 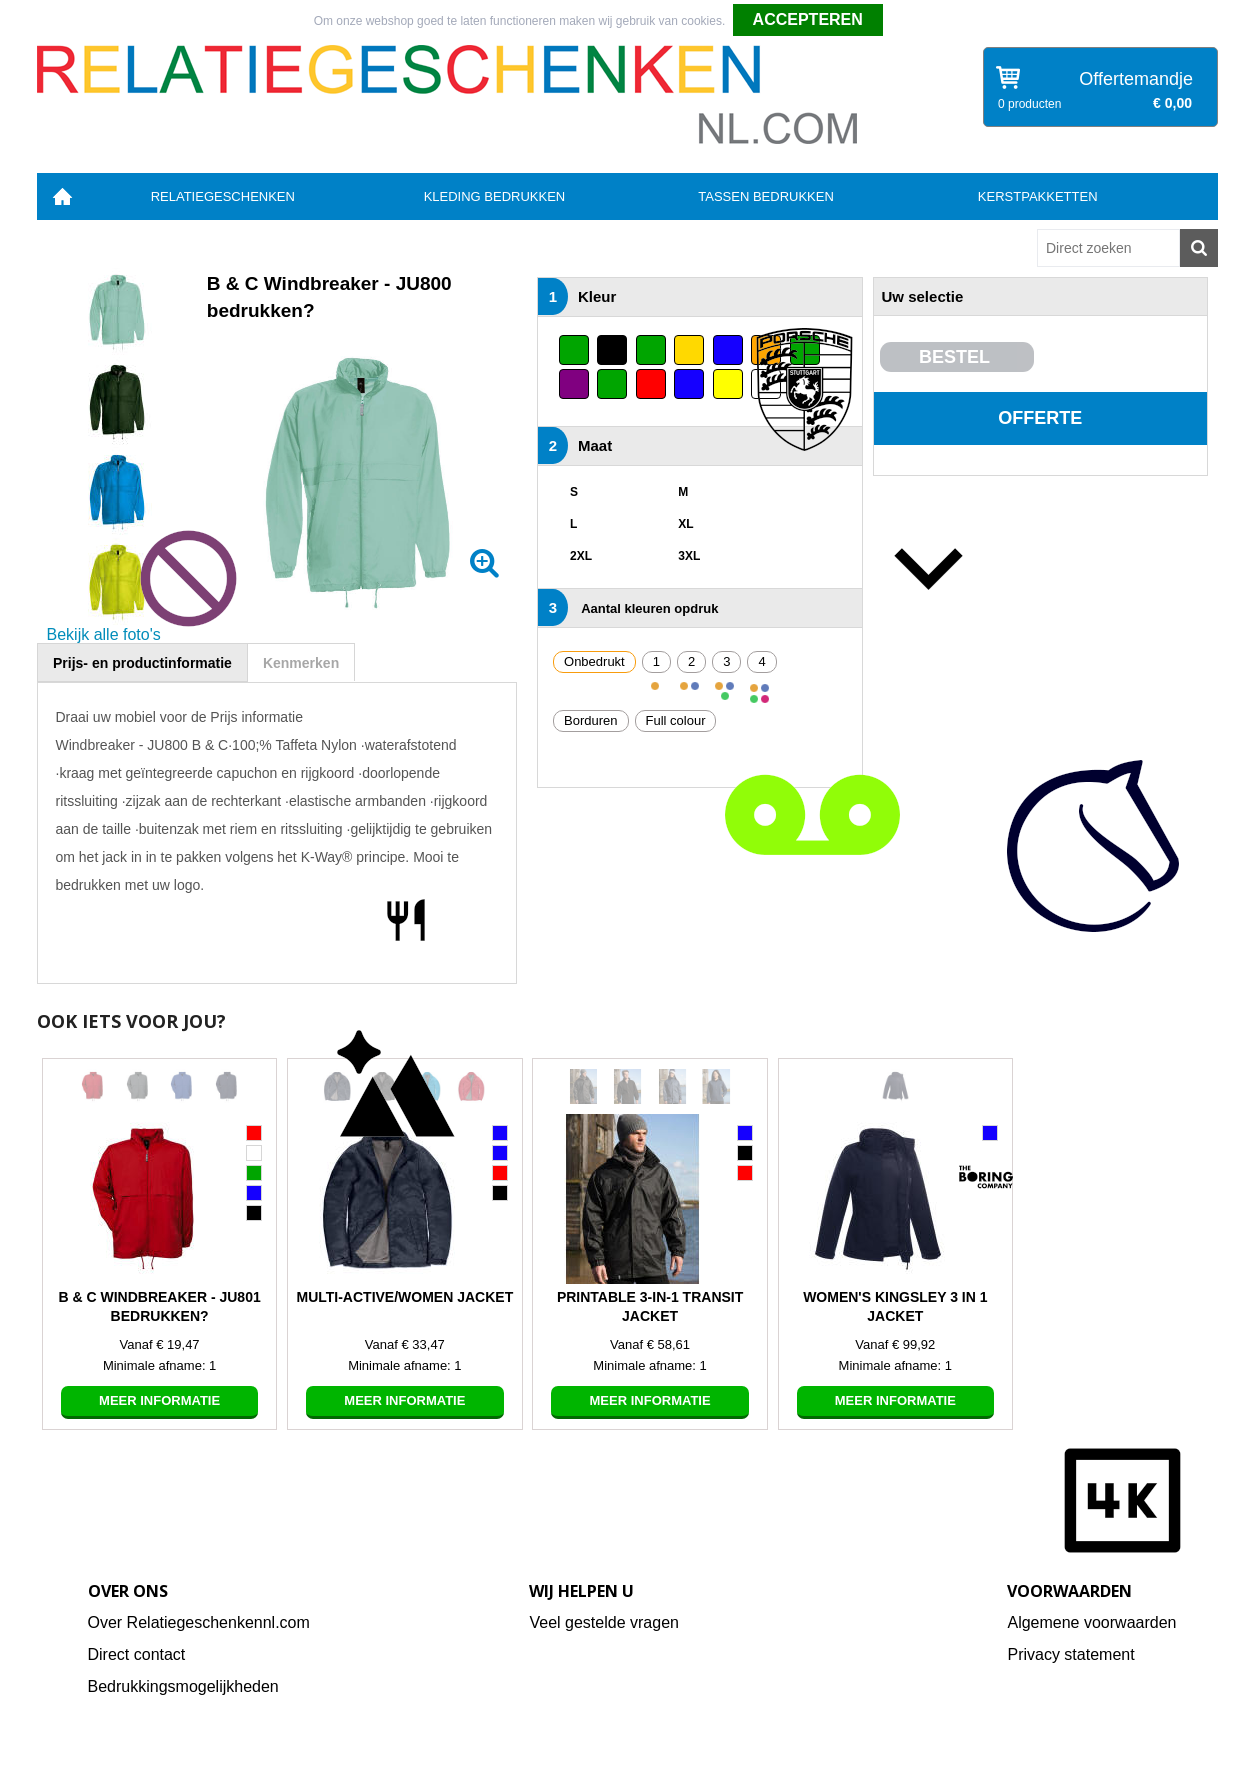 What do you see at coordinates (812, 818) in the screenshot?
I see `access voicemail messages` at bounding box center [812, 818].